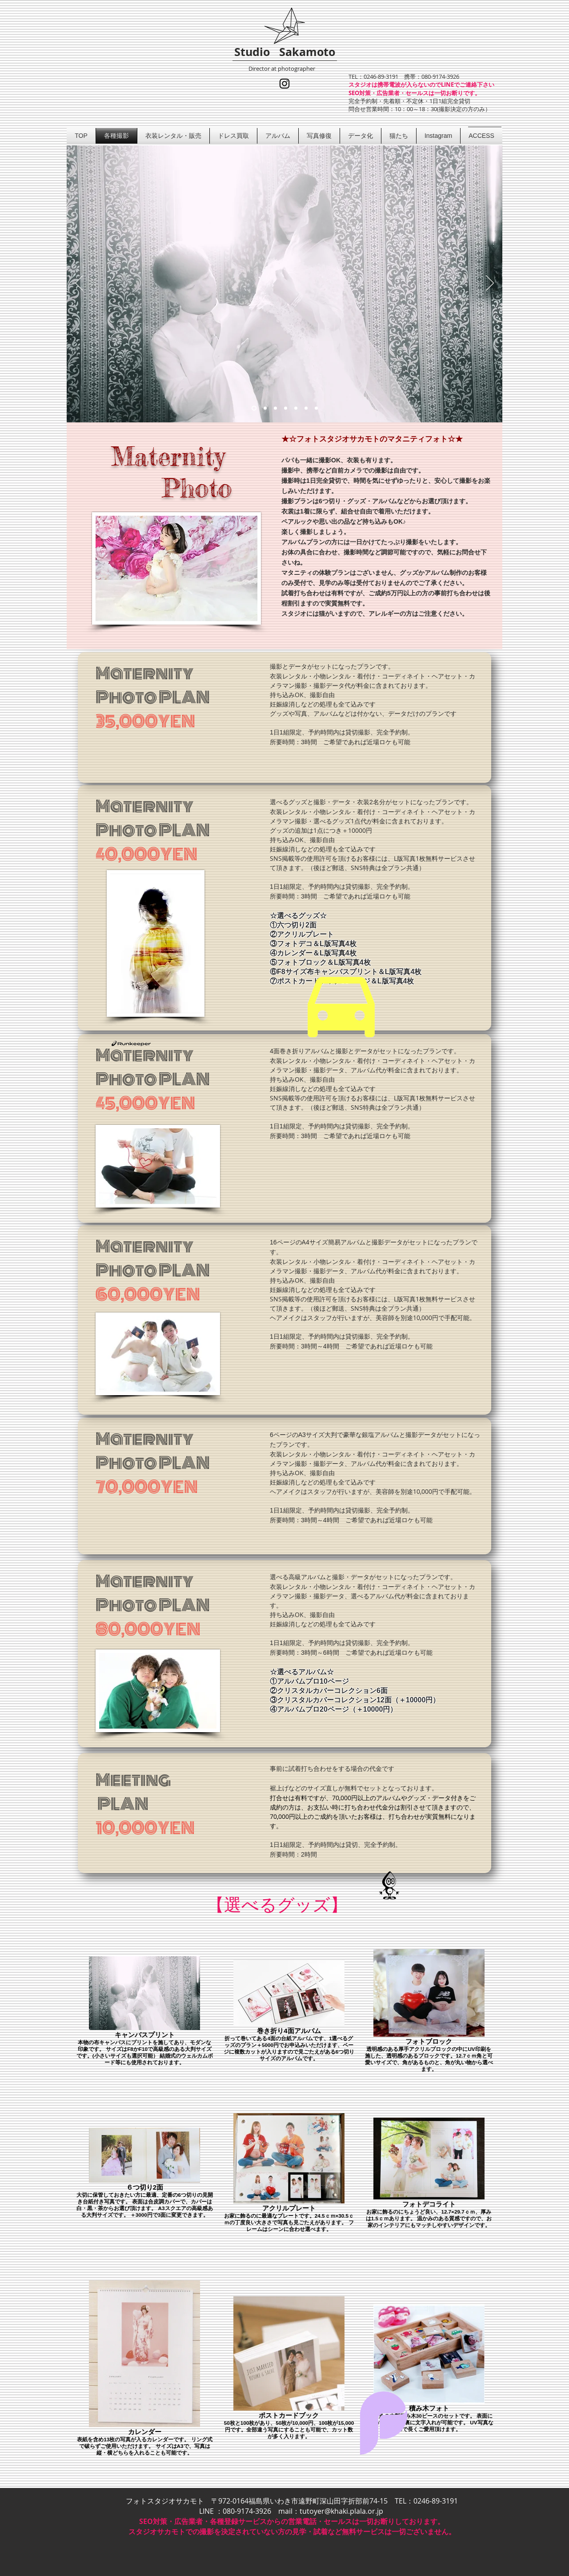 The width and height of the screenshot is (569, 2576). What do you see at coordinates (341, 1003) in the screenshot?
I see `access vehicle or driving settings` at bounding box center [341, 1003].